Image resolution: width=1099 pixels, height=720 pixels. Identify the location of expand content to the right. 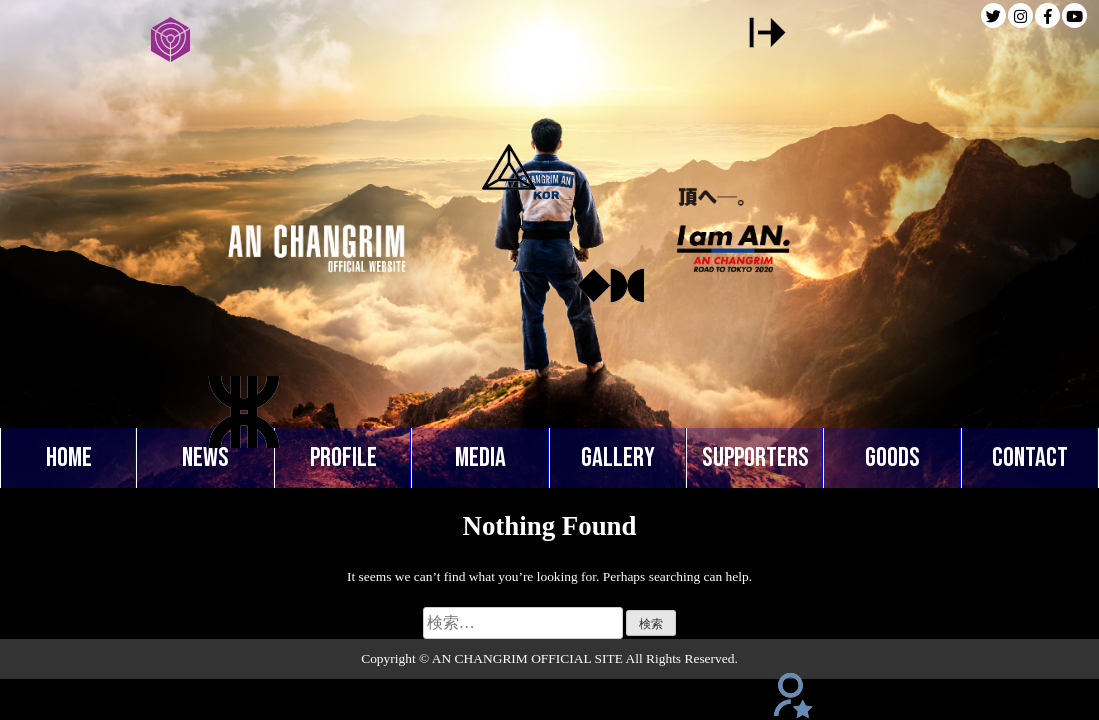
(766, 32).